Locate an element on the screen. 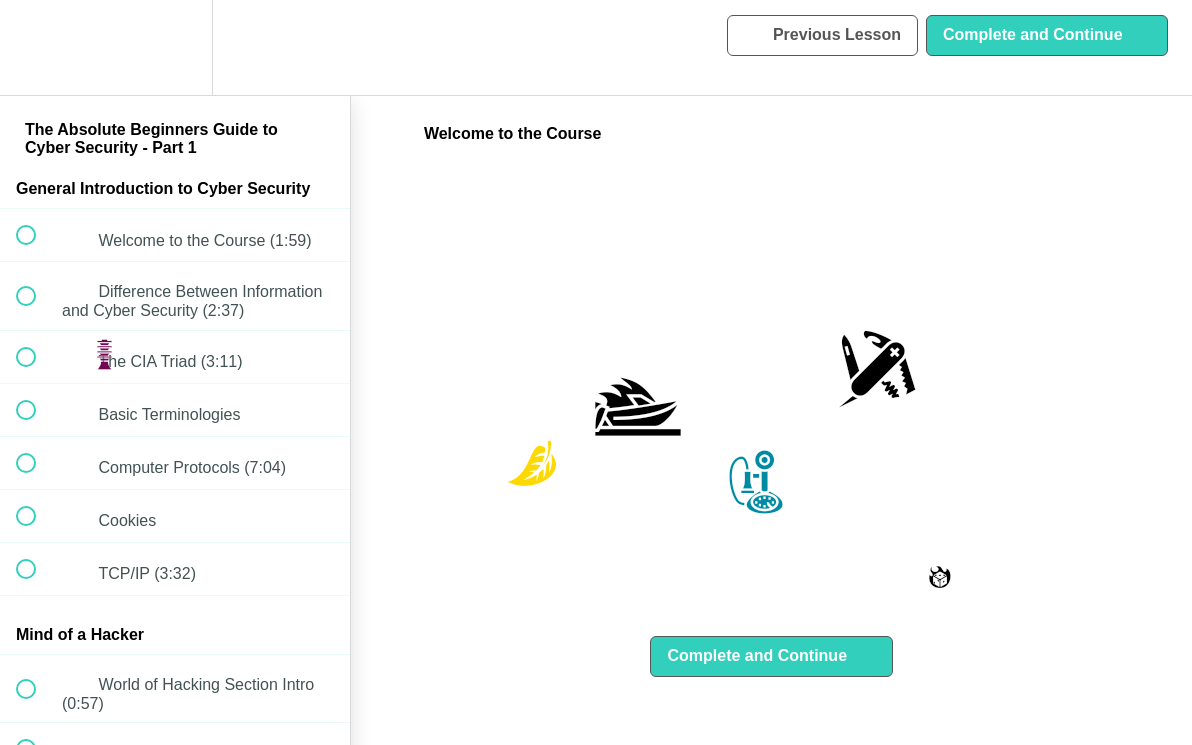 The width and height of the screenshot is (1192, 745). indicates autumn or seasonal theme is located at coordinates (531, 464).